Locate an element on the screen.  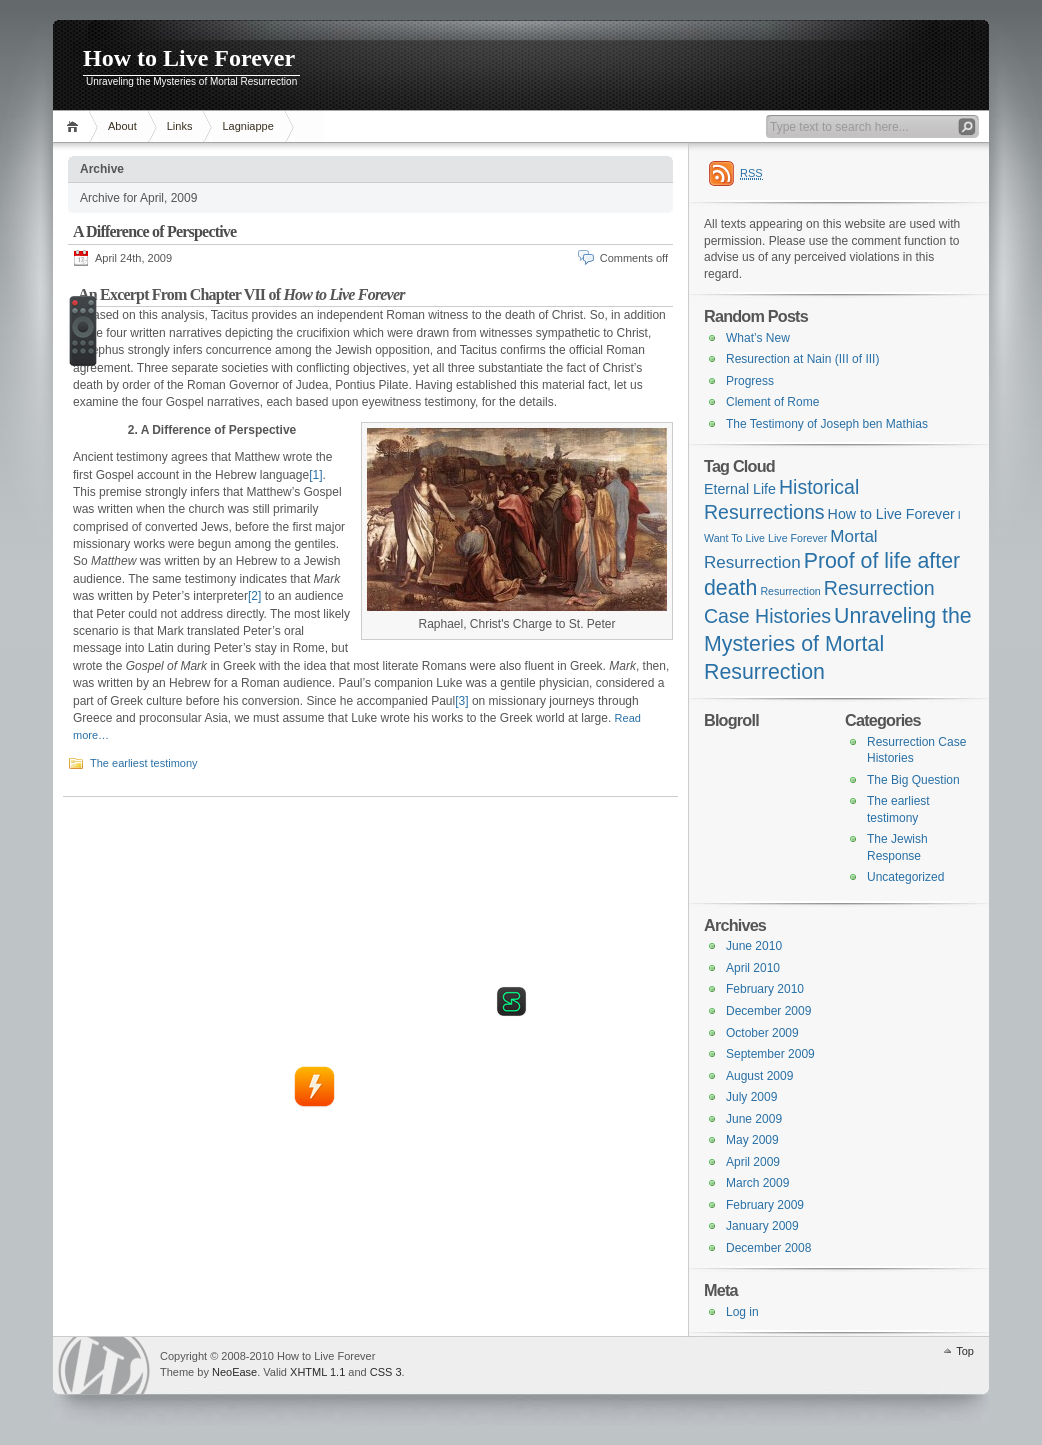
open session private messenger app is located at coordinates (511, 1001).